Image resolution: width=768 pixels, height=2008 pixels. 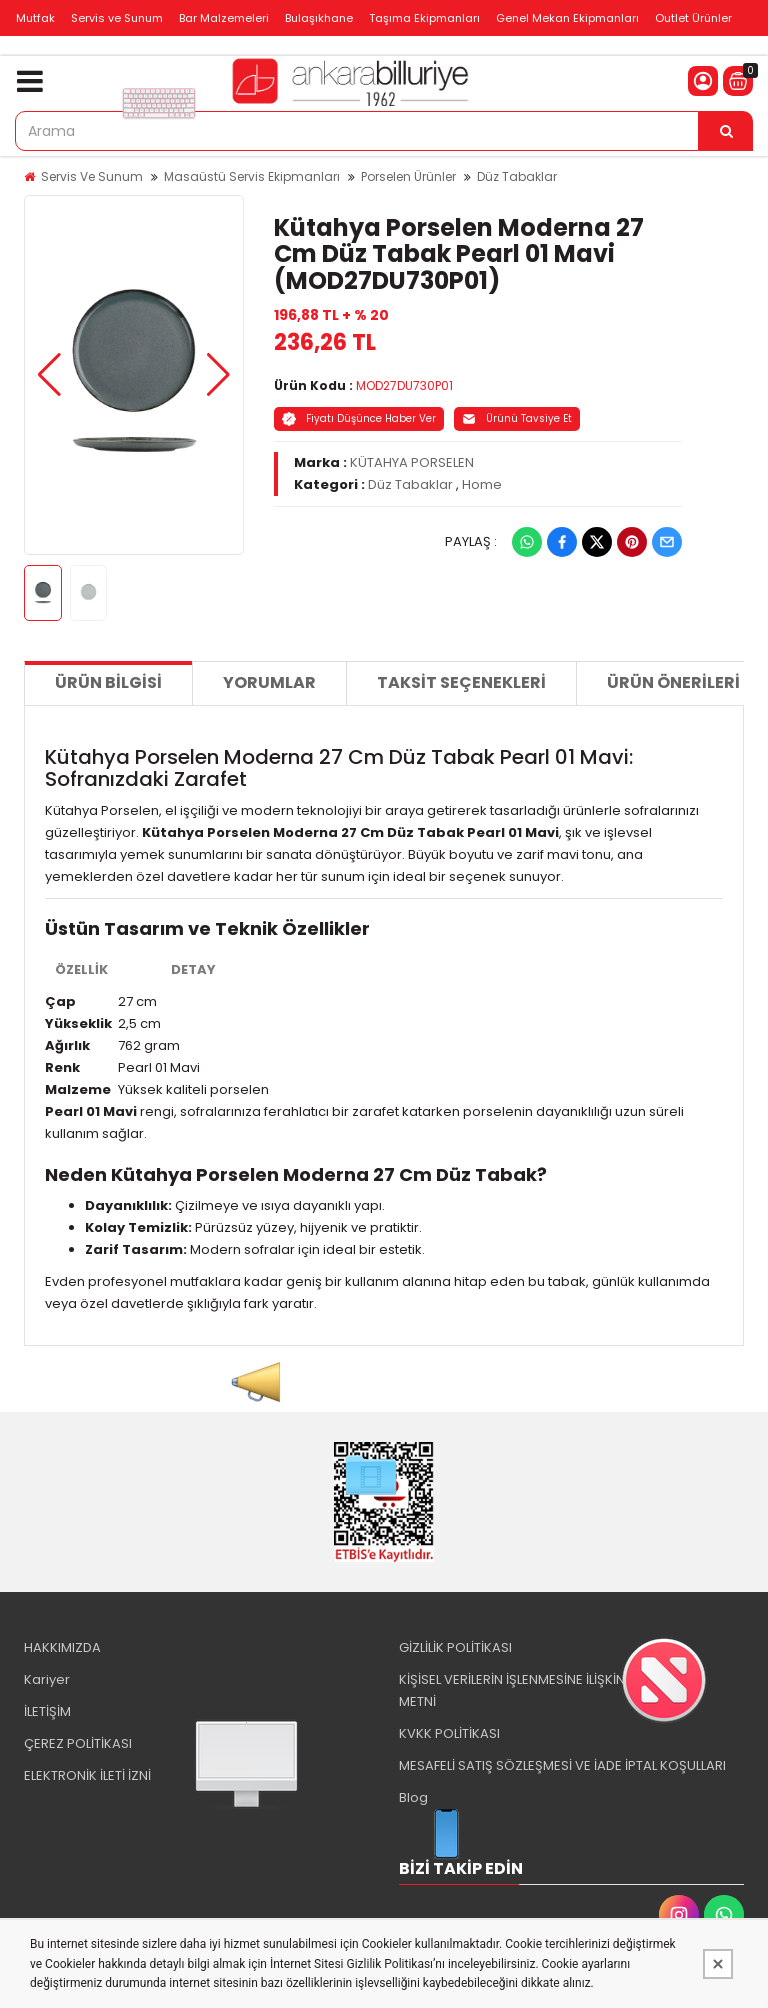 I want to click on iPhone 12 Pro Max device icon, so click(x=446, y=1834).